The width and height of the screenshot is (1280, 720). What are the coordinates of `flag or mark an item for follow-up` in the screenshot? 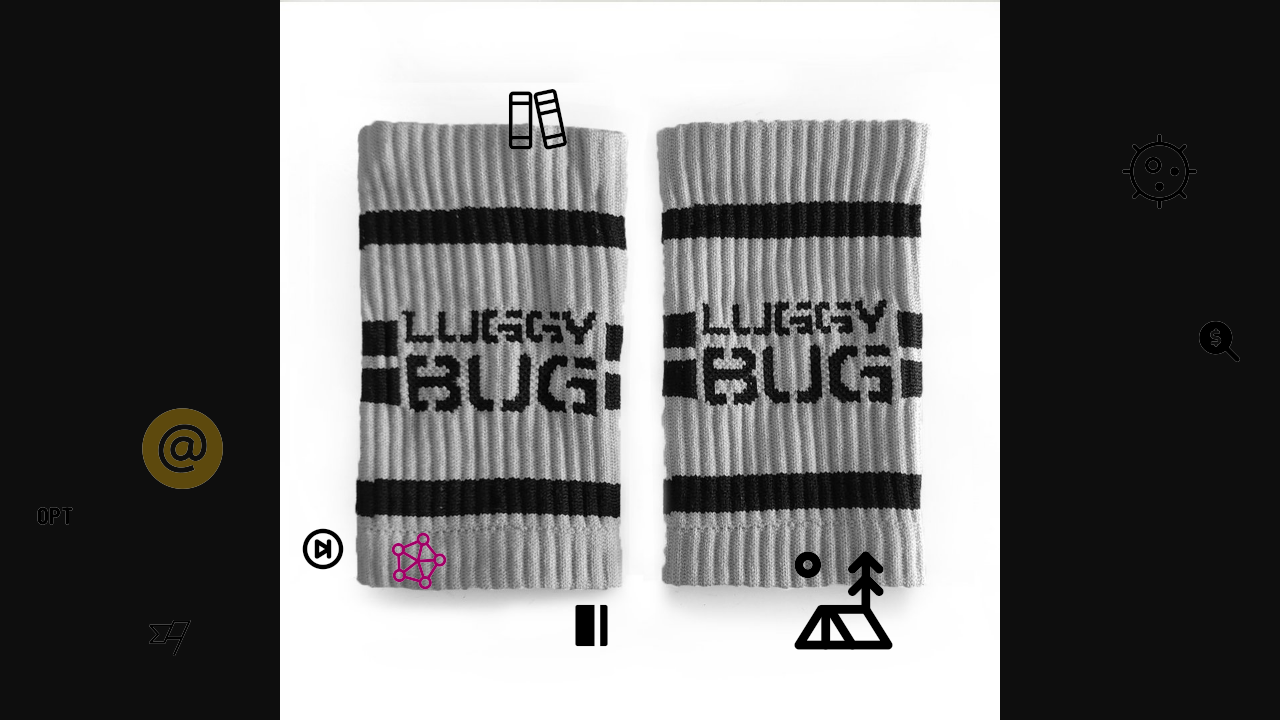 It's located at (169, 636).